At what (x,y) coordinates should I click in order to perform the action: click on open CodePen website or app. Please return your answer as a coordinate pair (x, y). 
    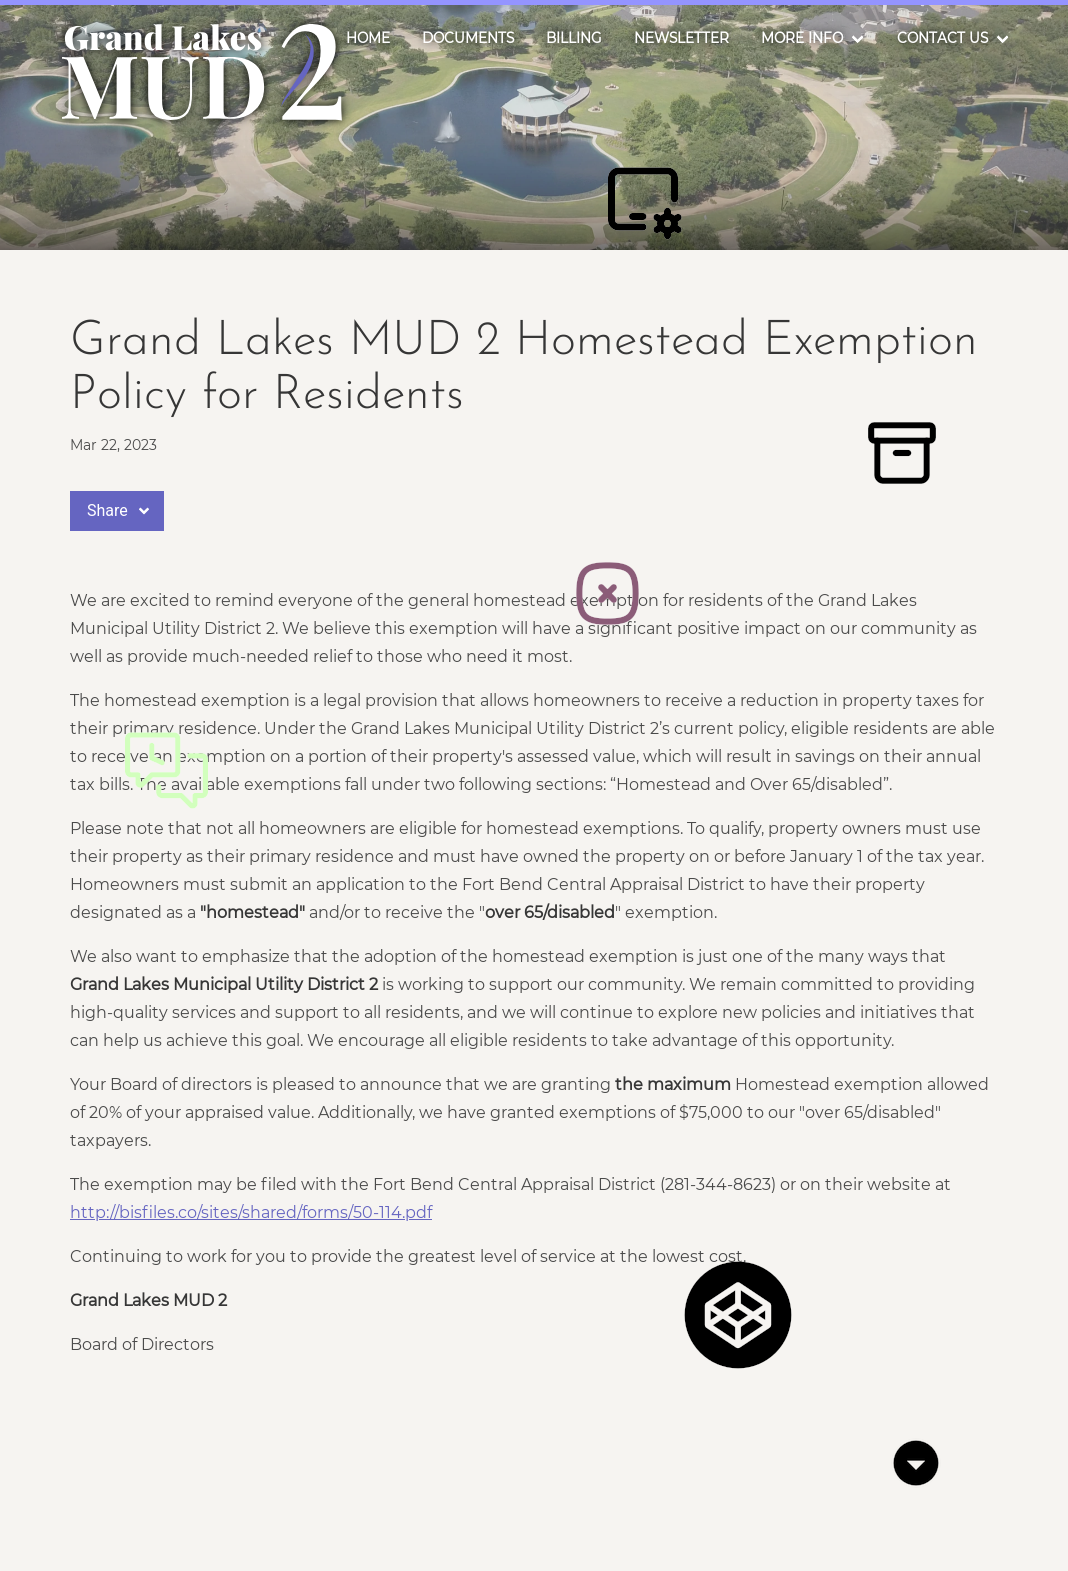
    Looking at the image, I should click on (738, 1315).